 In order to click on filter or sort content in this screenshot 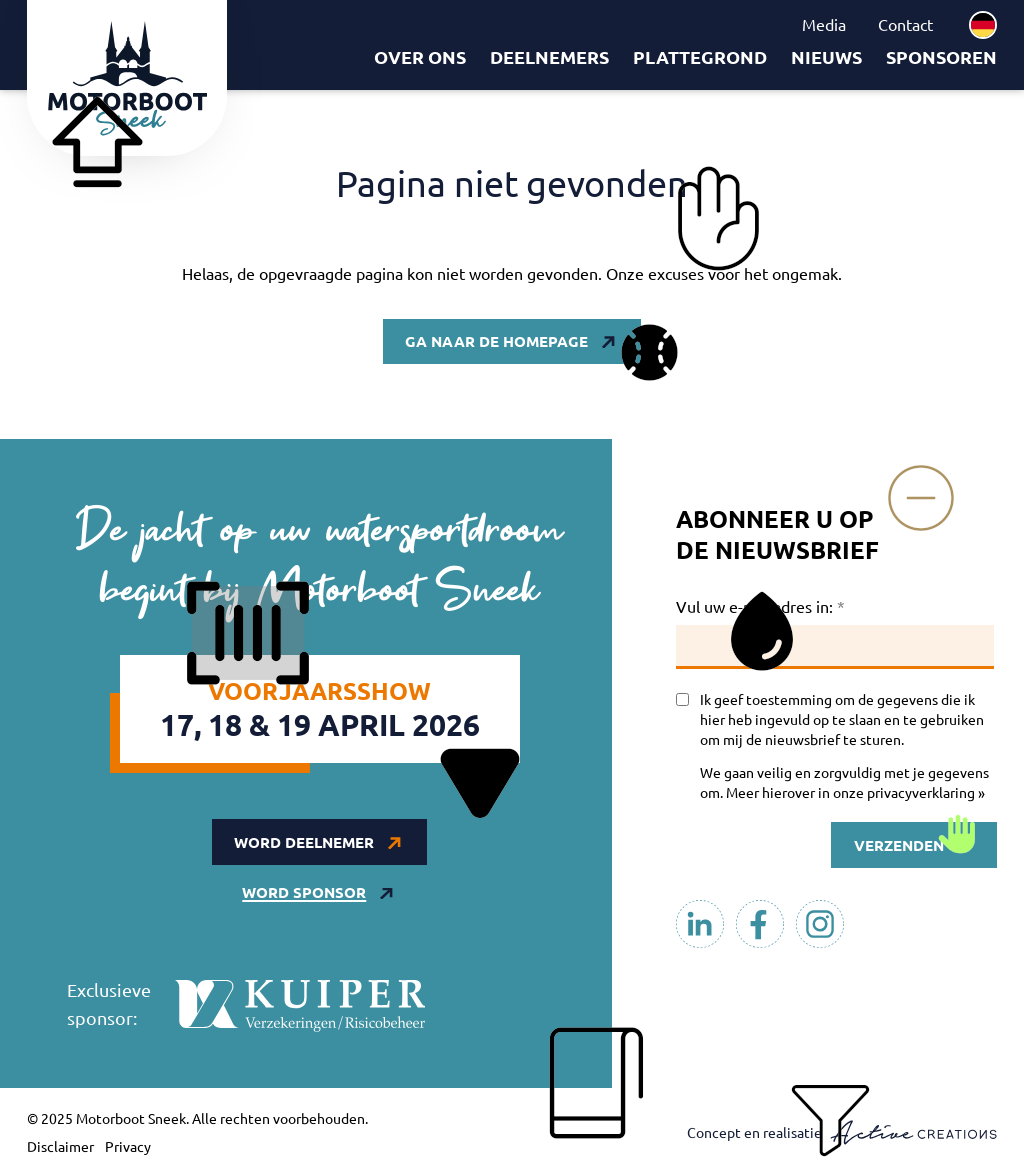, I will do `click(830, 1117)`.